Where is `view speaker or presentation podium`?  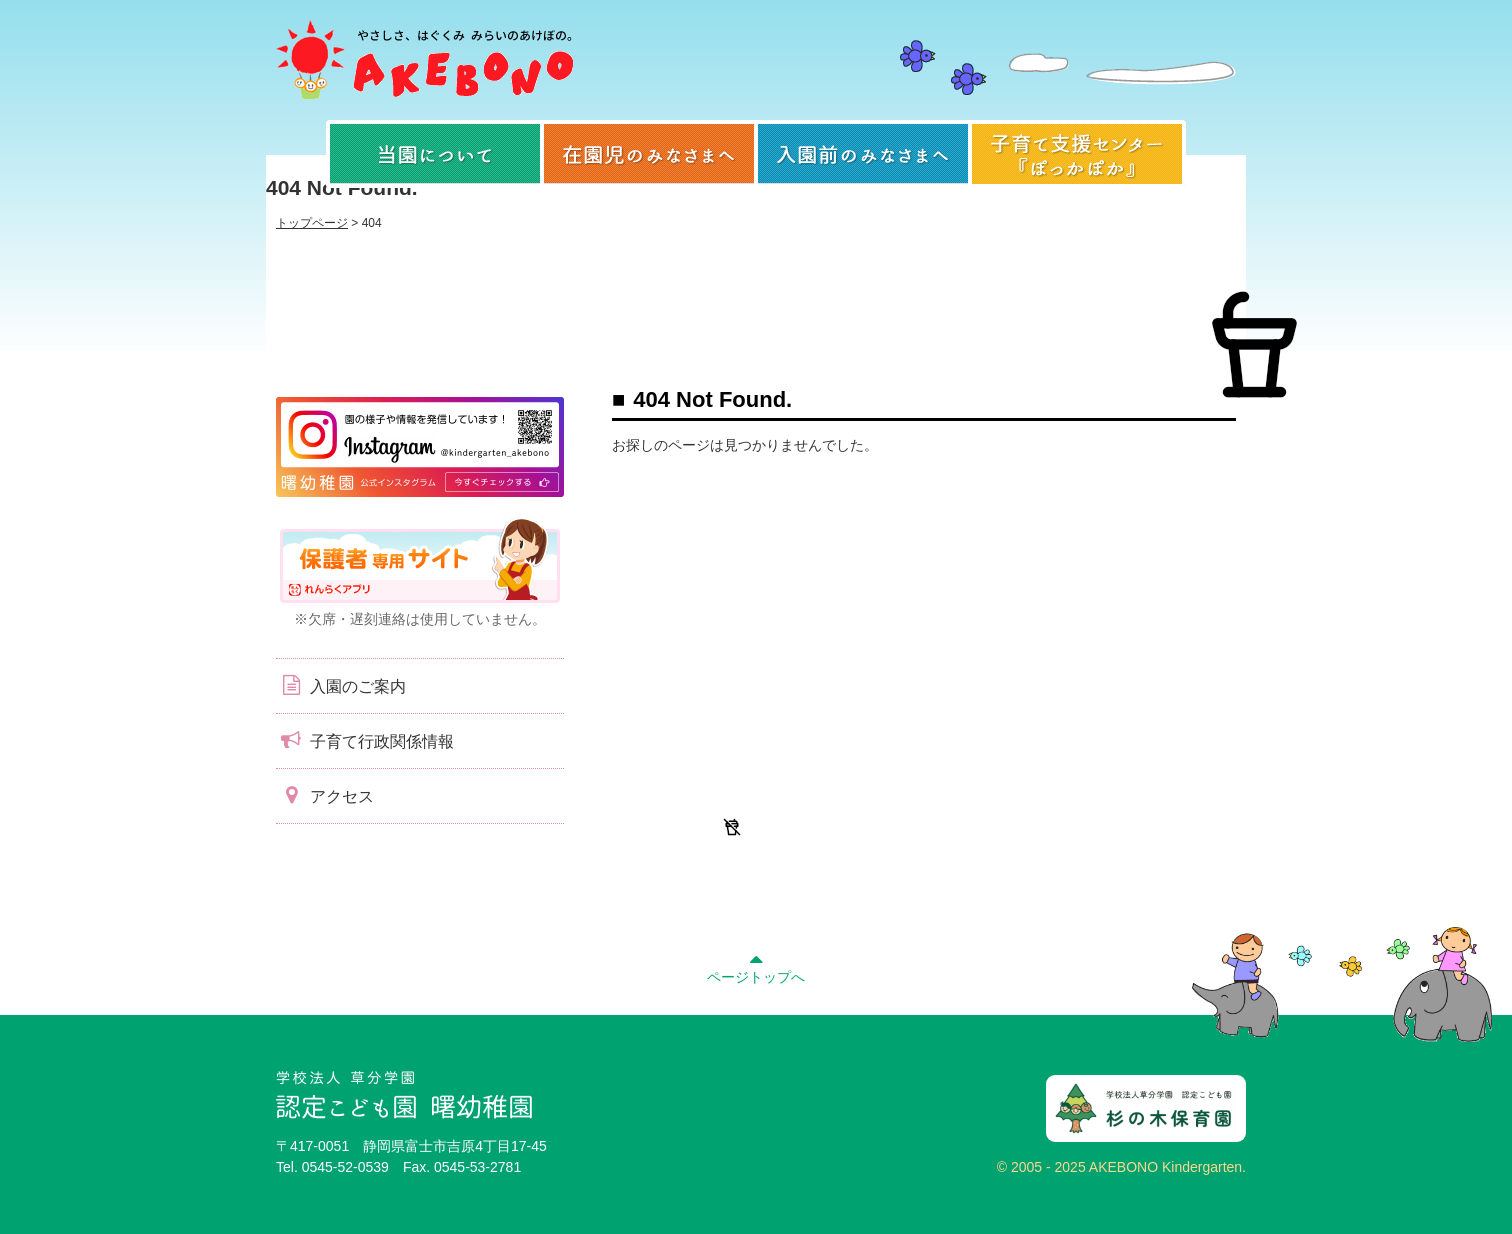
view speaker or presentation podium is located at coordinates (1254, 344).